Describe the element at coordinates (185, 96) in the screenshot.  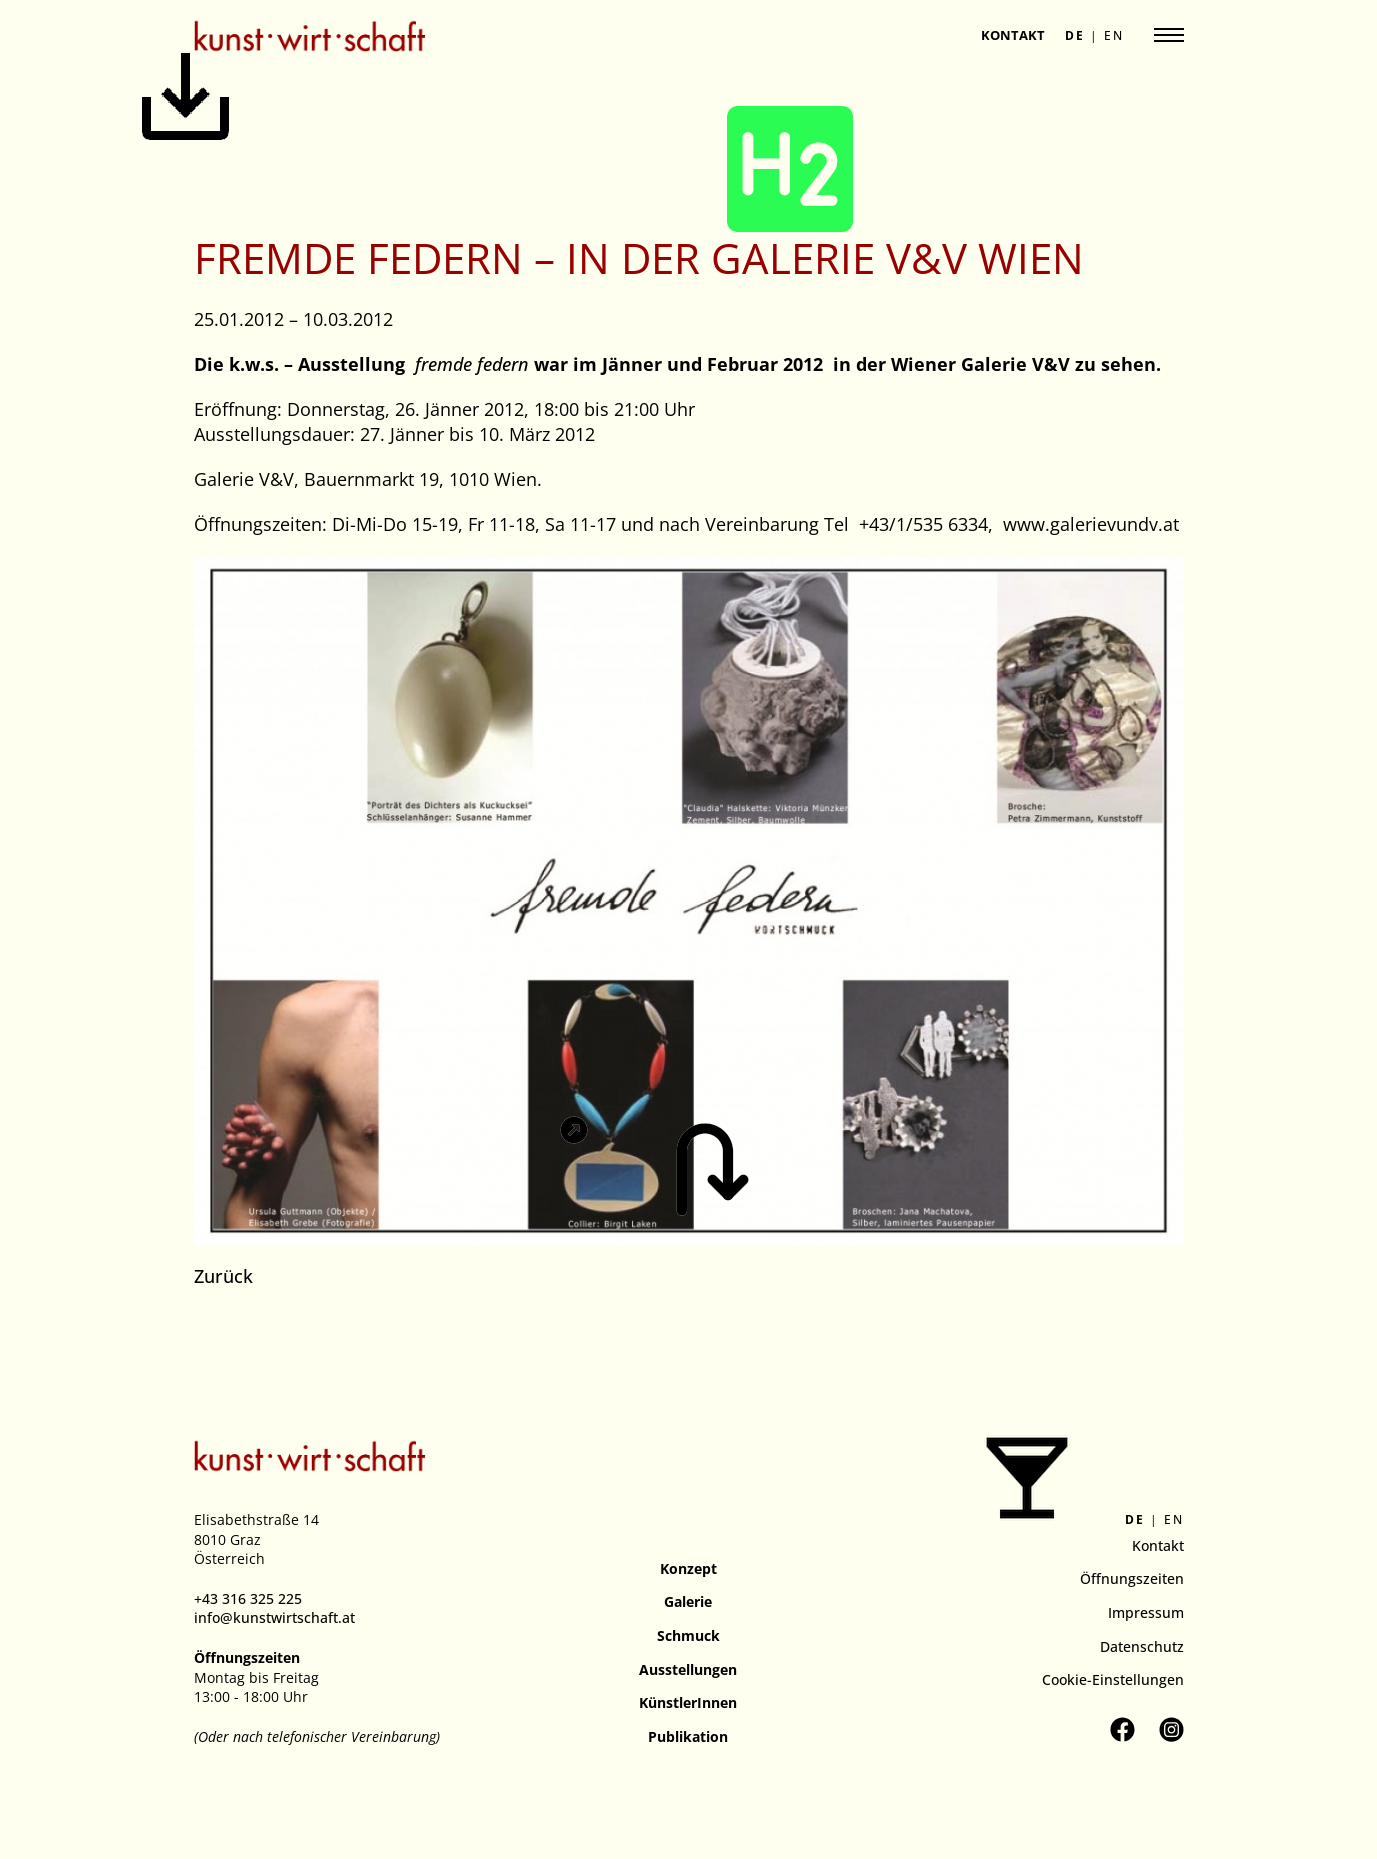
I see `download file to device` at that location.